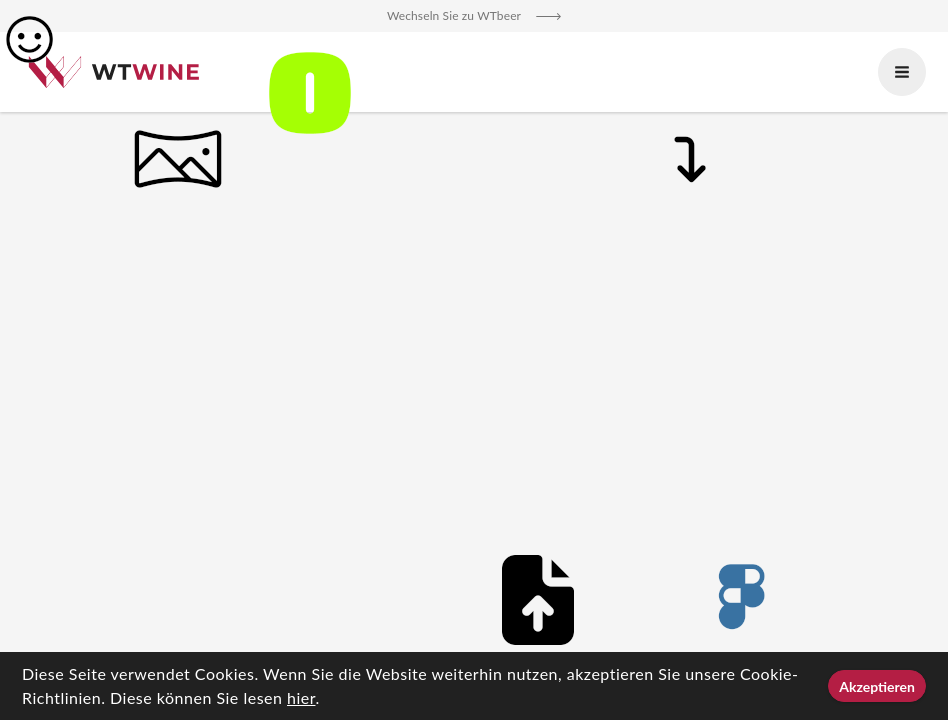 This screenshot has width=948, height=720. What do you see at coordinates (691, 159) in the screenshot?
I see `move item down in a list` at bounding box center [691, 159].